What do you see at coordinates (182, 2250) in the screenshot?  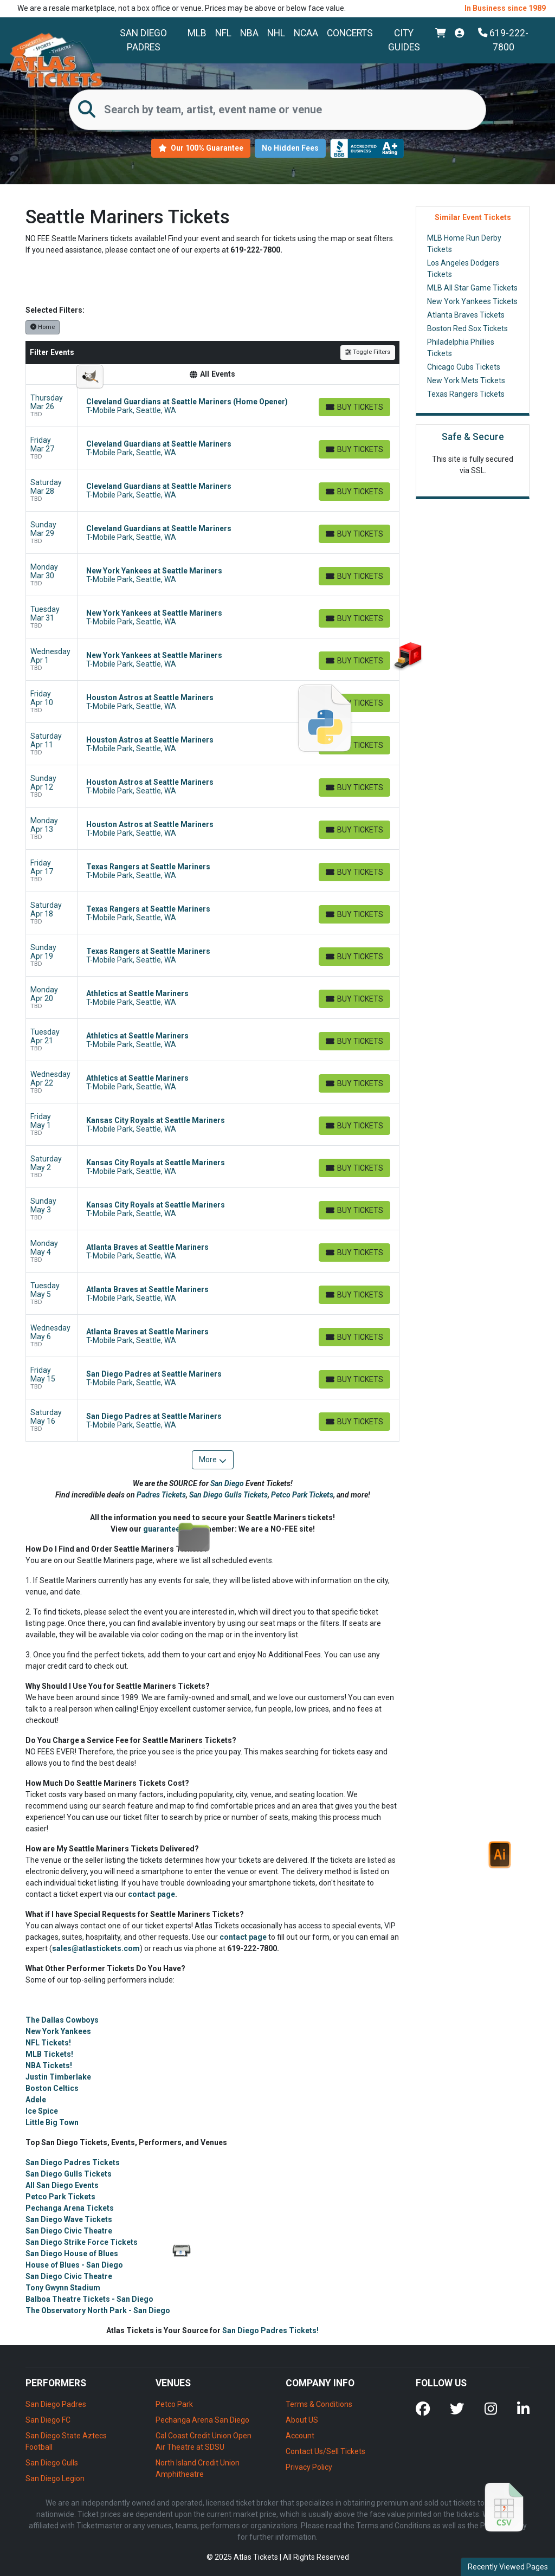 I see `indicates a document is currently printing` at bounding box center [182, 2250].